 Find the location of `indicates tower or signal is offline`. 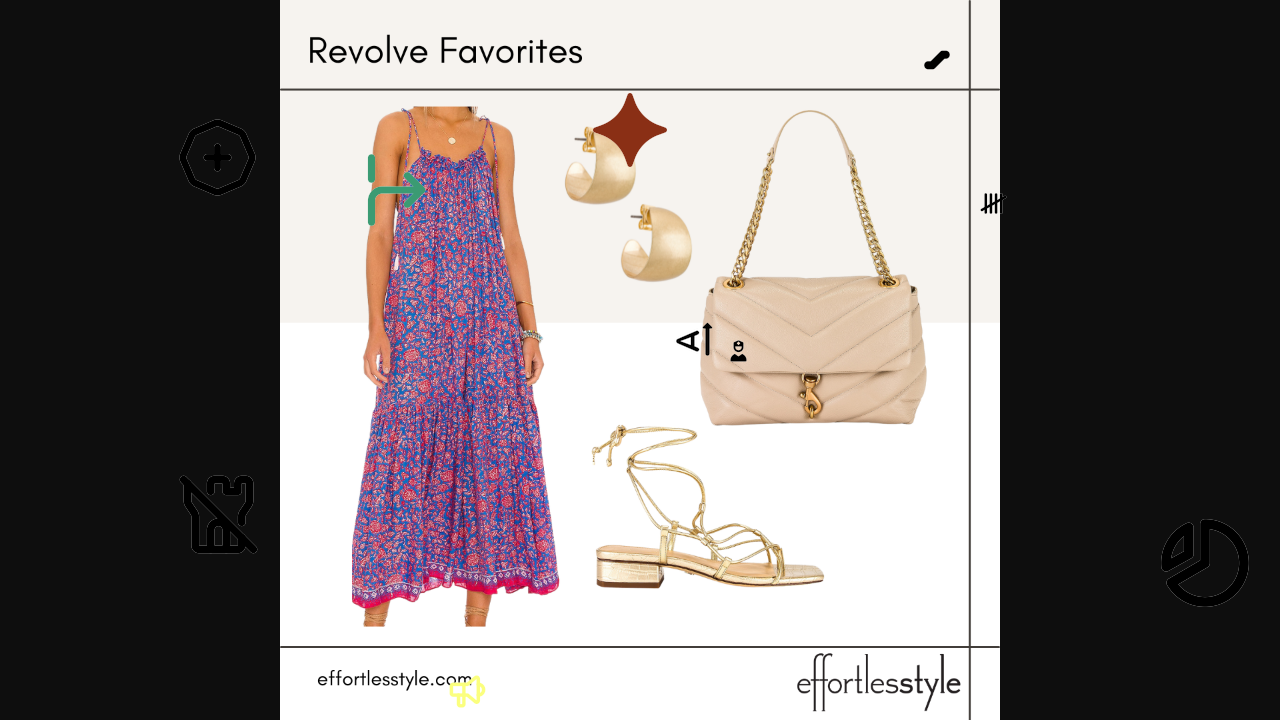

indicates tower or signal is offline is located at coordinates (218, 514).